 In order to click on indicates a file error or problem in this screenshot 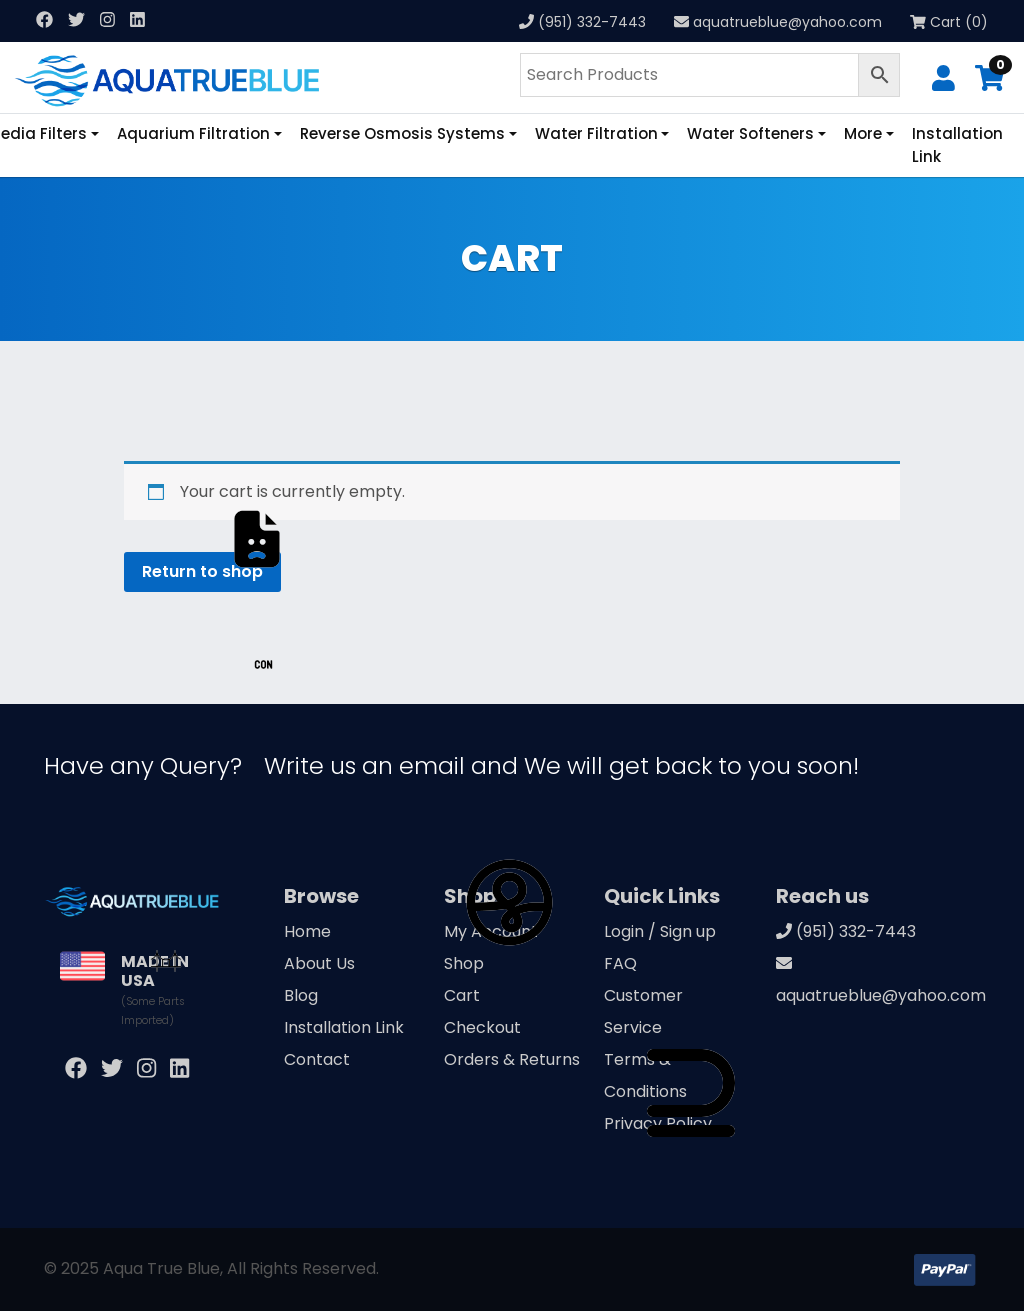, I will do `click(257, 539)`.